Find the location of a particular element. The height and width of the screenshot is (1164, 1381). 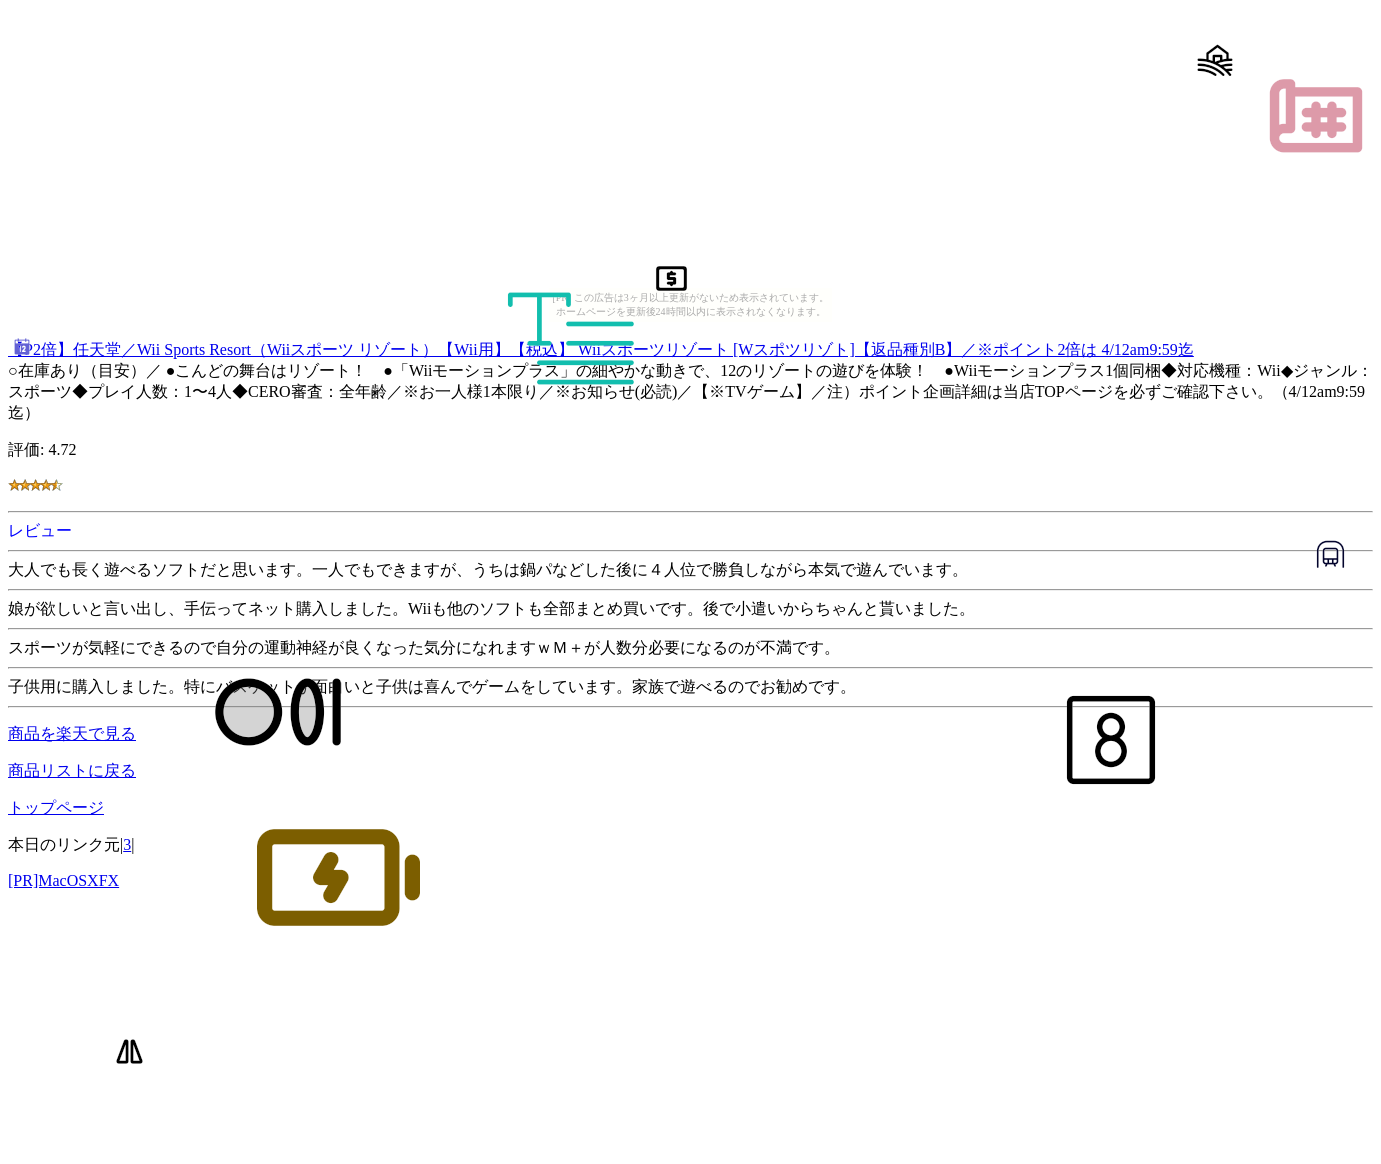

find nearby ATMs or cash machines is located at coordinates (671, 278).